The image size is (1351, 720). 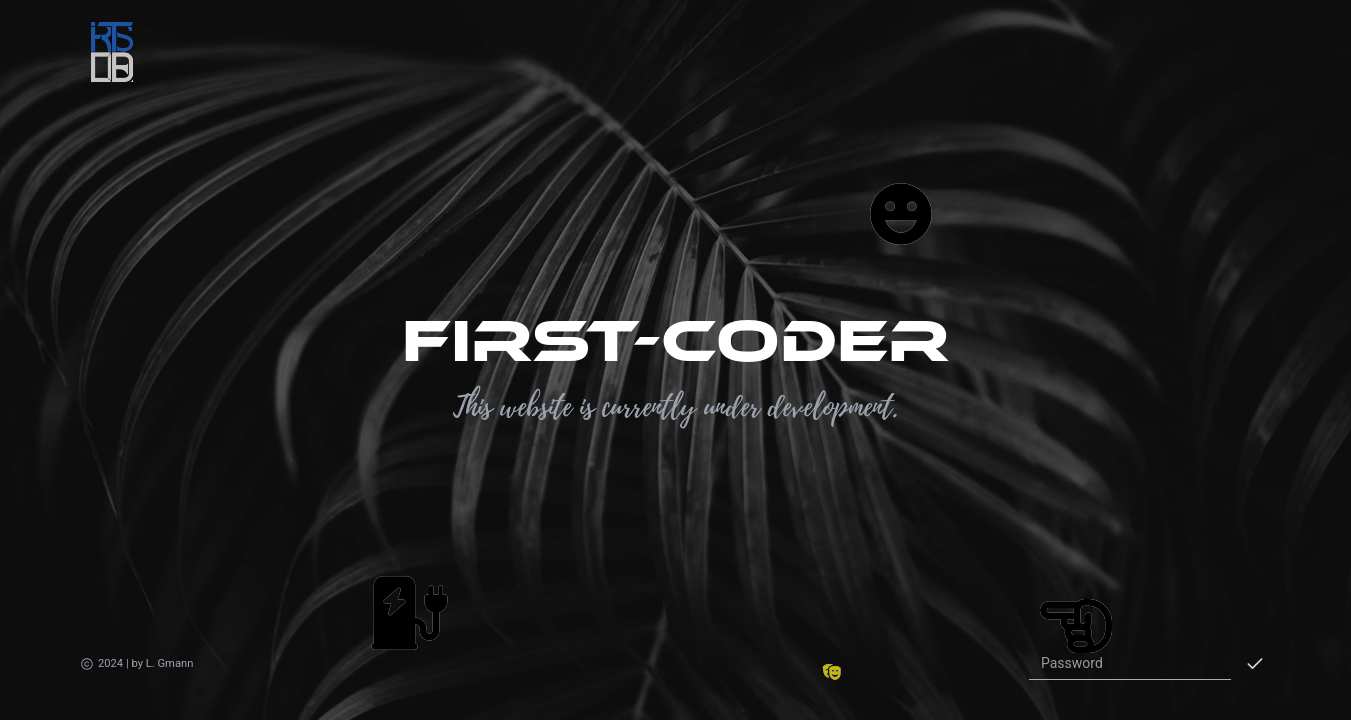 I want to click on open emoji picker, so click(x=901, y=214).